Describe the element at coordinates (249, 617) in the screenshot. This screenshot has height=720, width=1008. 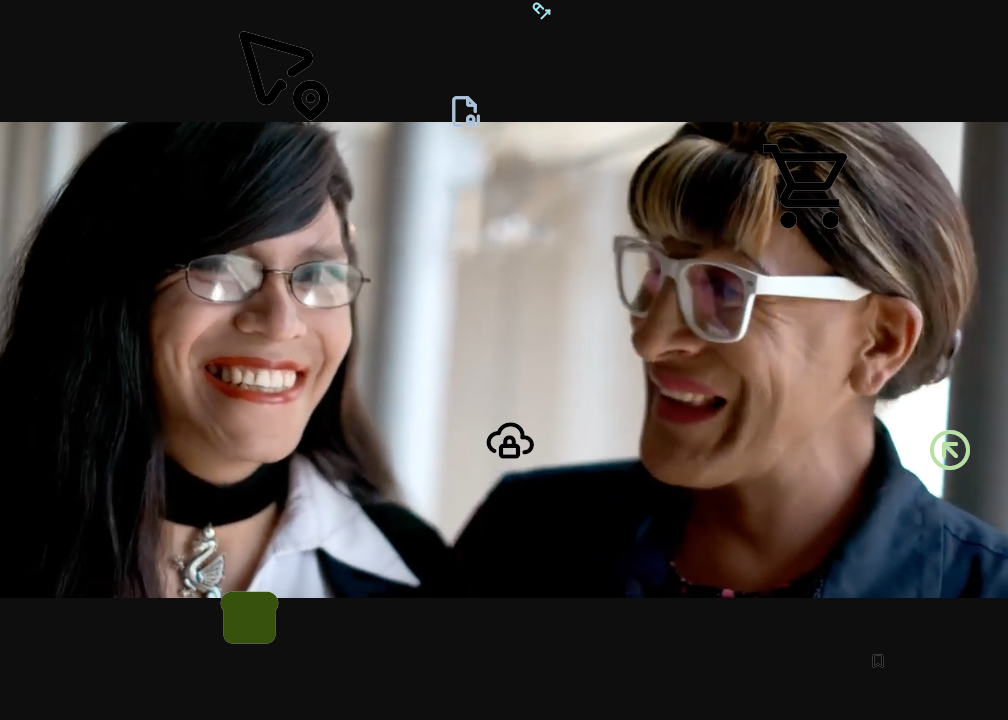
I see `browse bakery or bread products` at that location.